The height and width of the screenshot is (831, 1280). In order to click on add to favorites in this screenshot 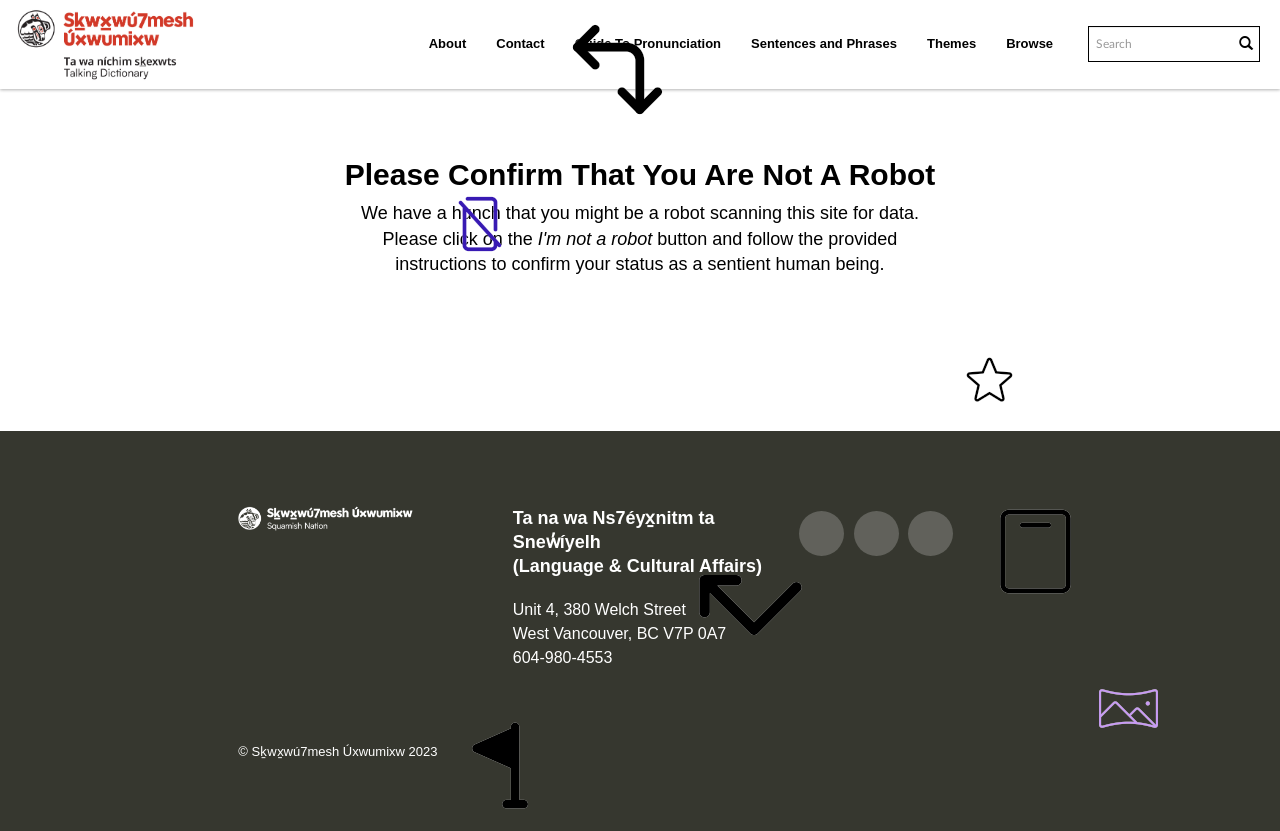, I will do `click(989, 380)`.